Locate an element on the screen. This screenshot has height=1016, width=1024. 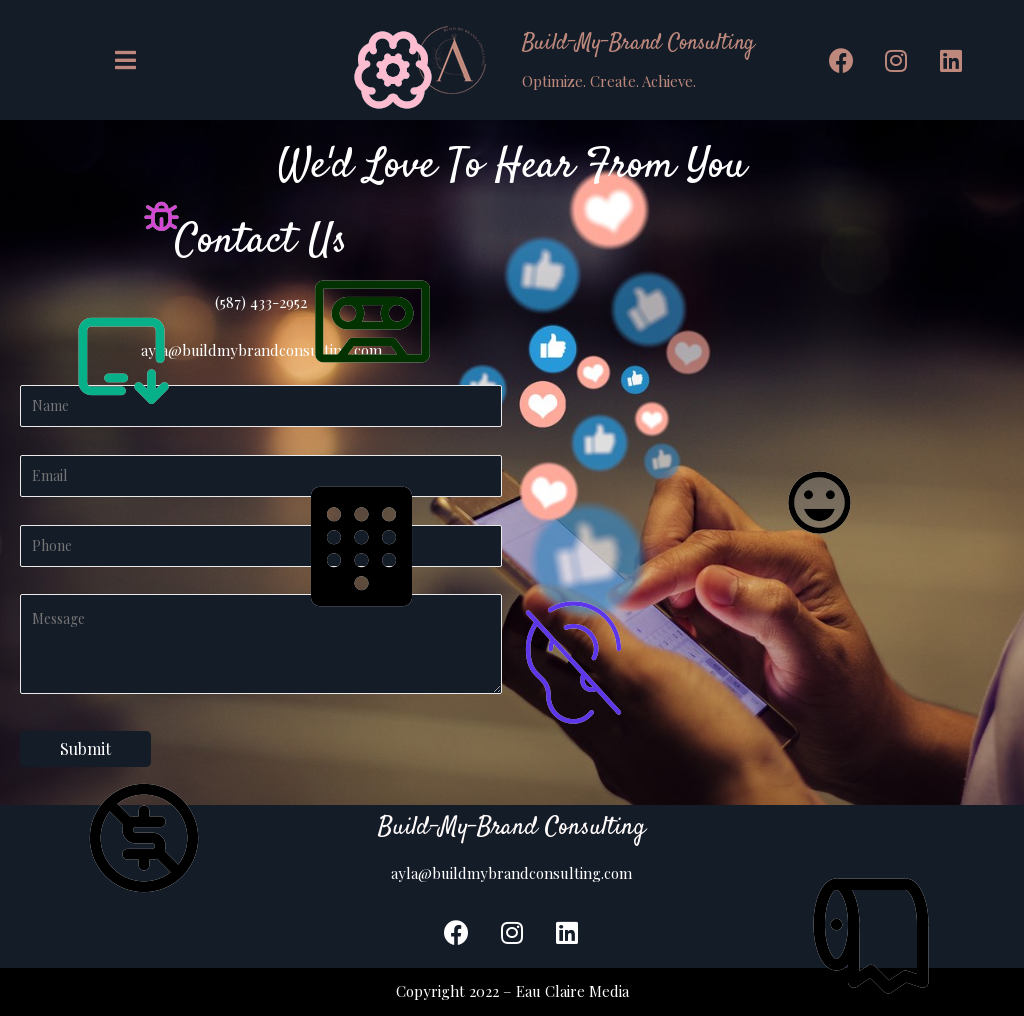
access audio recordings or voice memos is located at coordinates (372, 321).